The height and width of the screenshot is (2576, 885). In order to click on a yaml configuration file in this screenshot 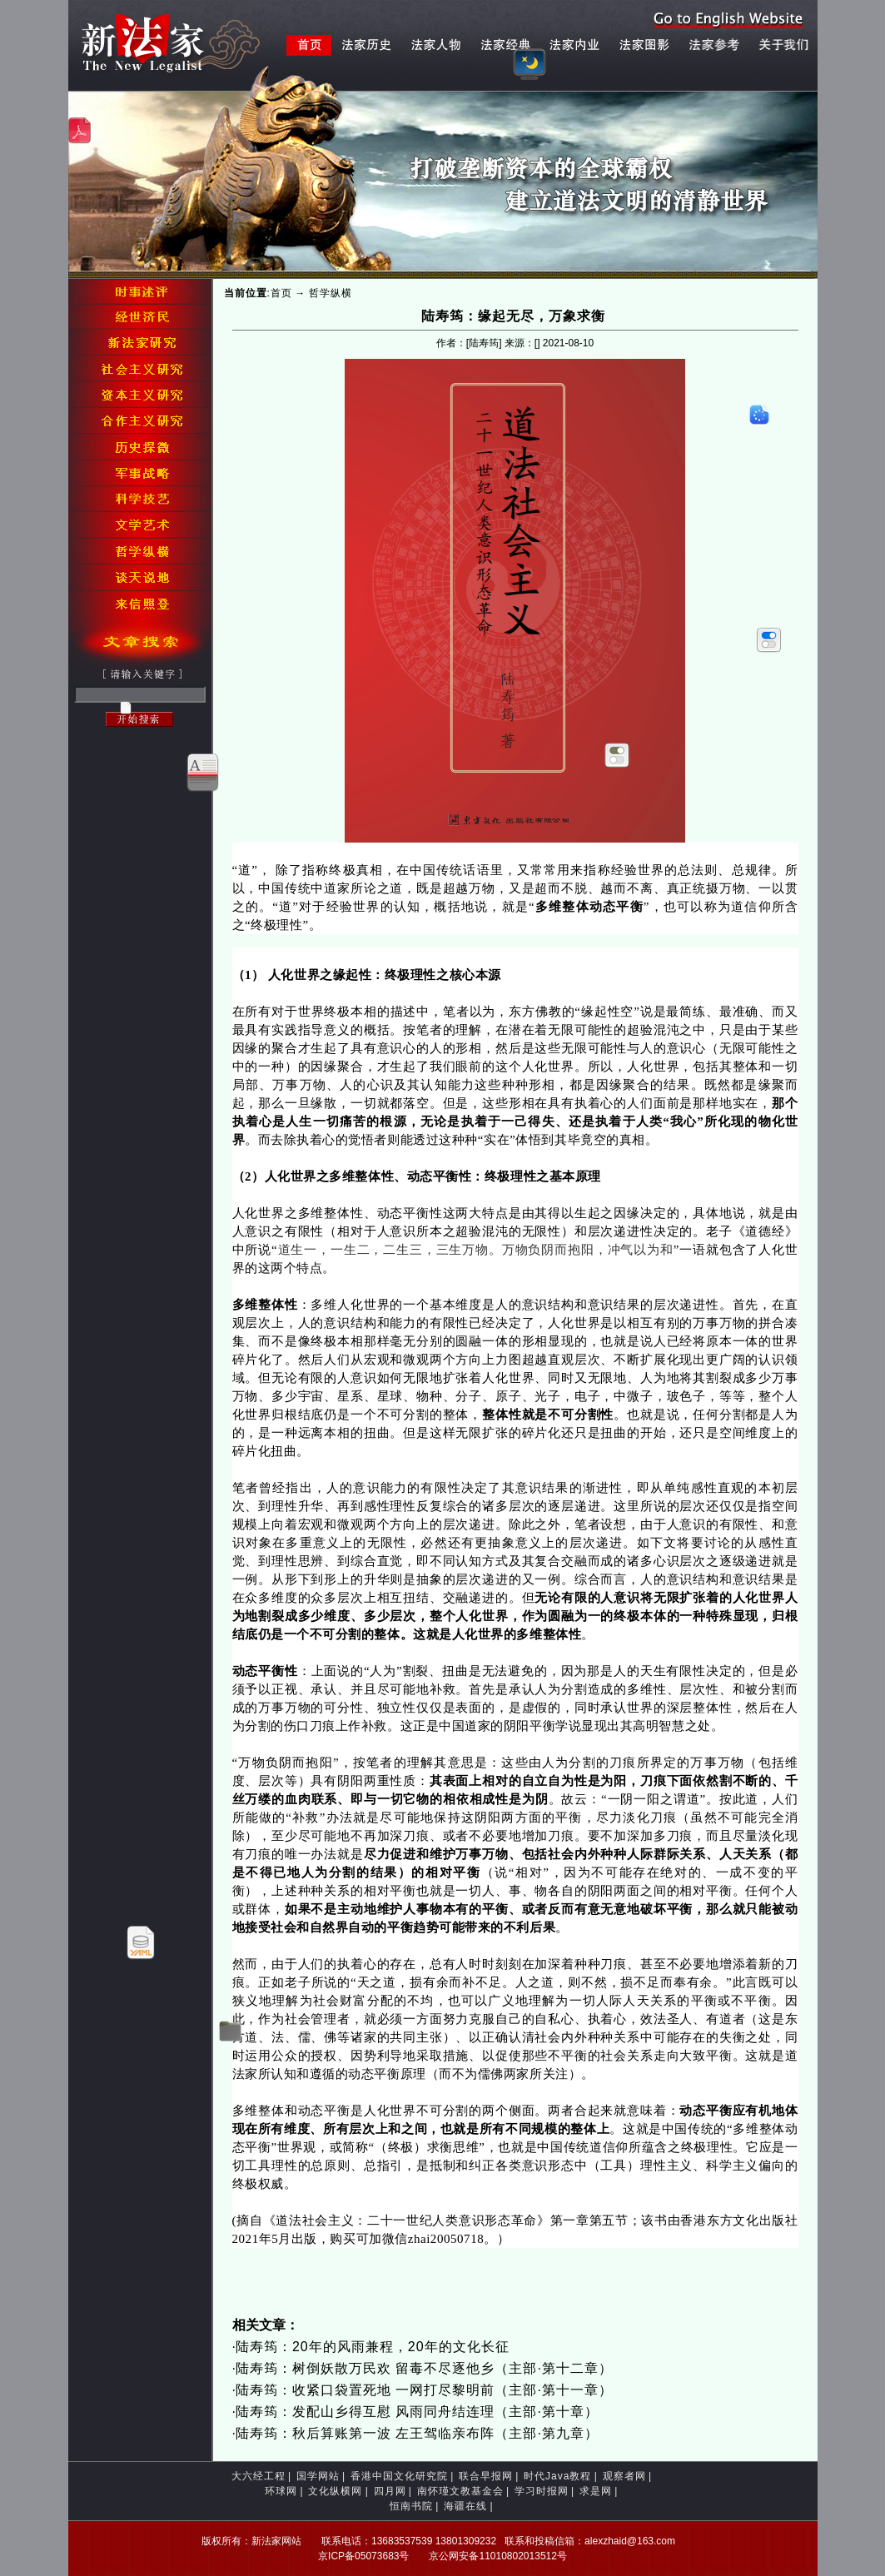, I will do `click(141, 1942)`.